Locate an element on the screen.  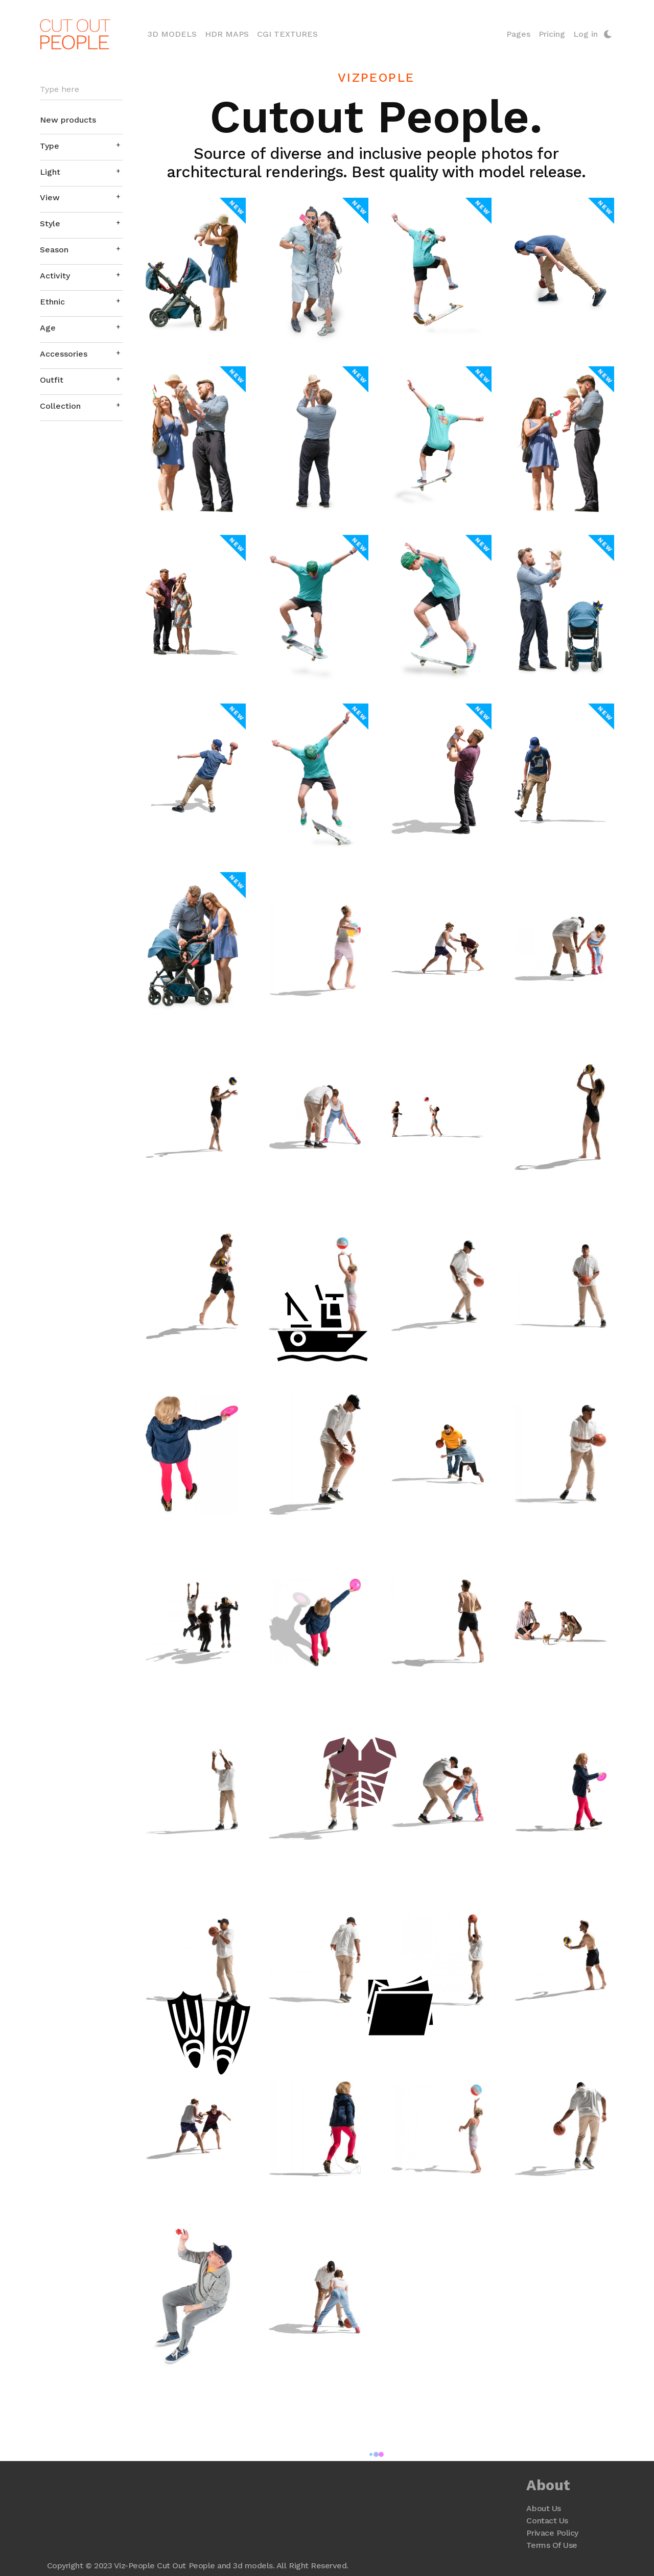
access swimming or diving activities is located at coordinates (208, 2032).